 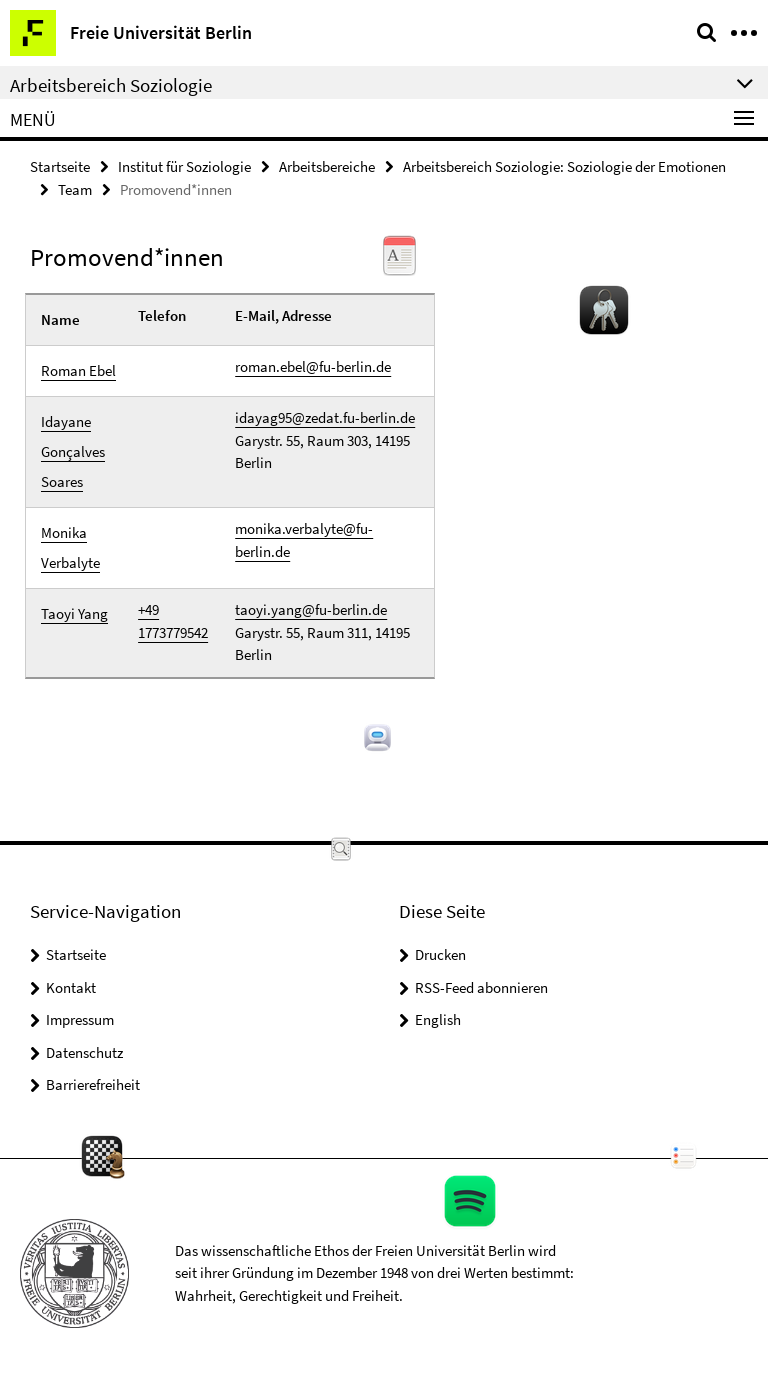 What do you see at coordinates (377, 737) in the screenshot?
I see `open Automator app for macOS` at bounding box center [377, 737].